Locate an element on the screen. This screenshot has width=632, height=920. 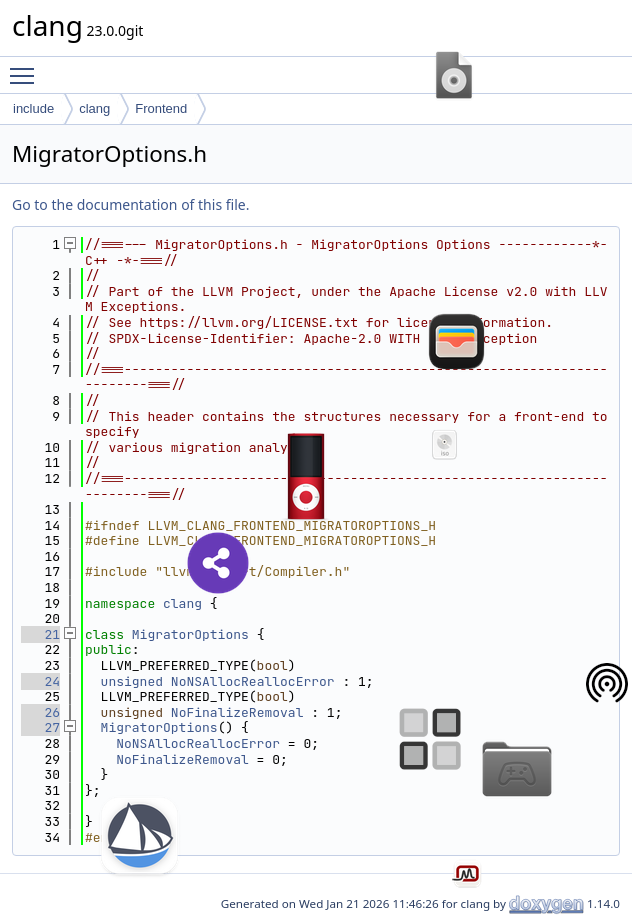
sync music to your iPod nano is located at coordinates (305, 477).